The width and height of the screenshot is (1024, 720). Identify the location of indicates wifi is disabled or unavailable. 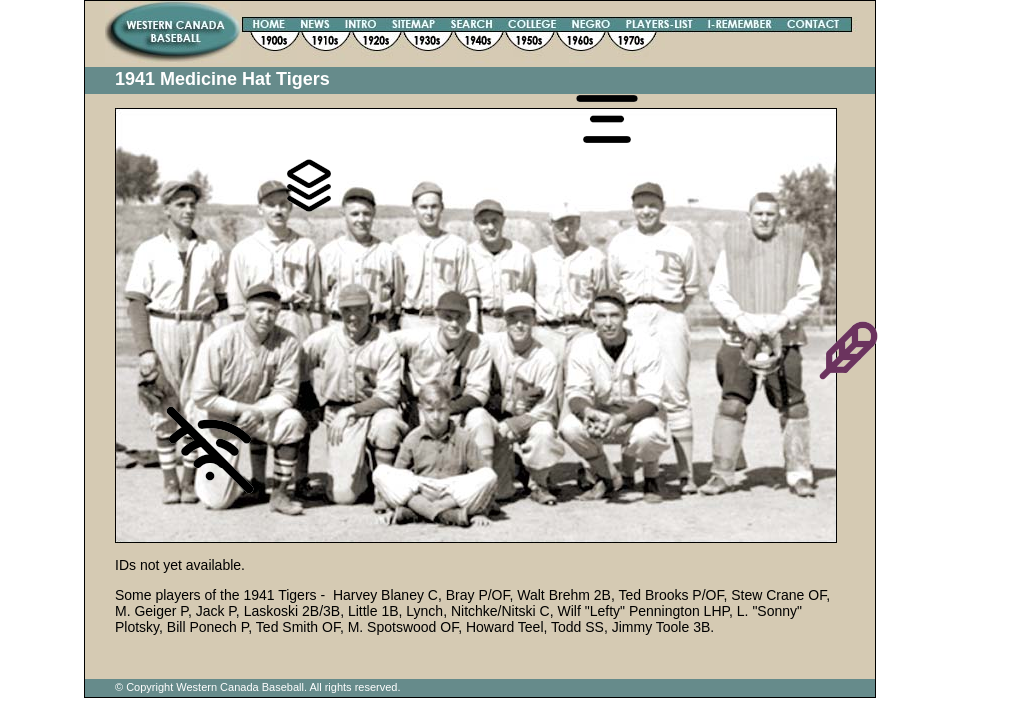
(210, 450).